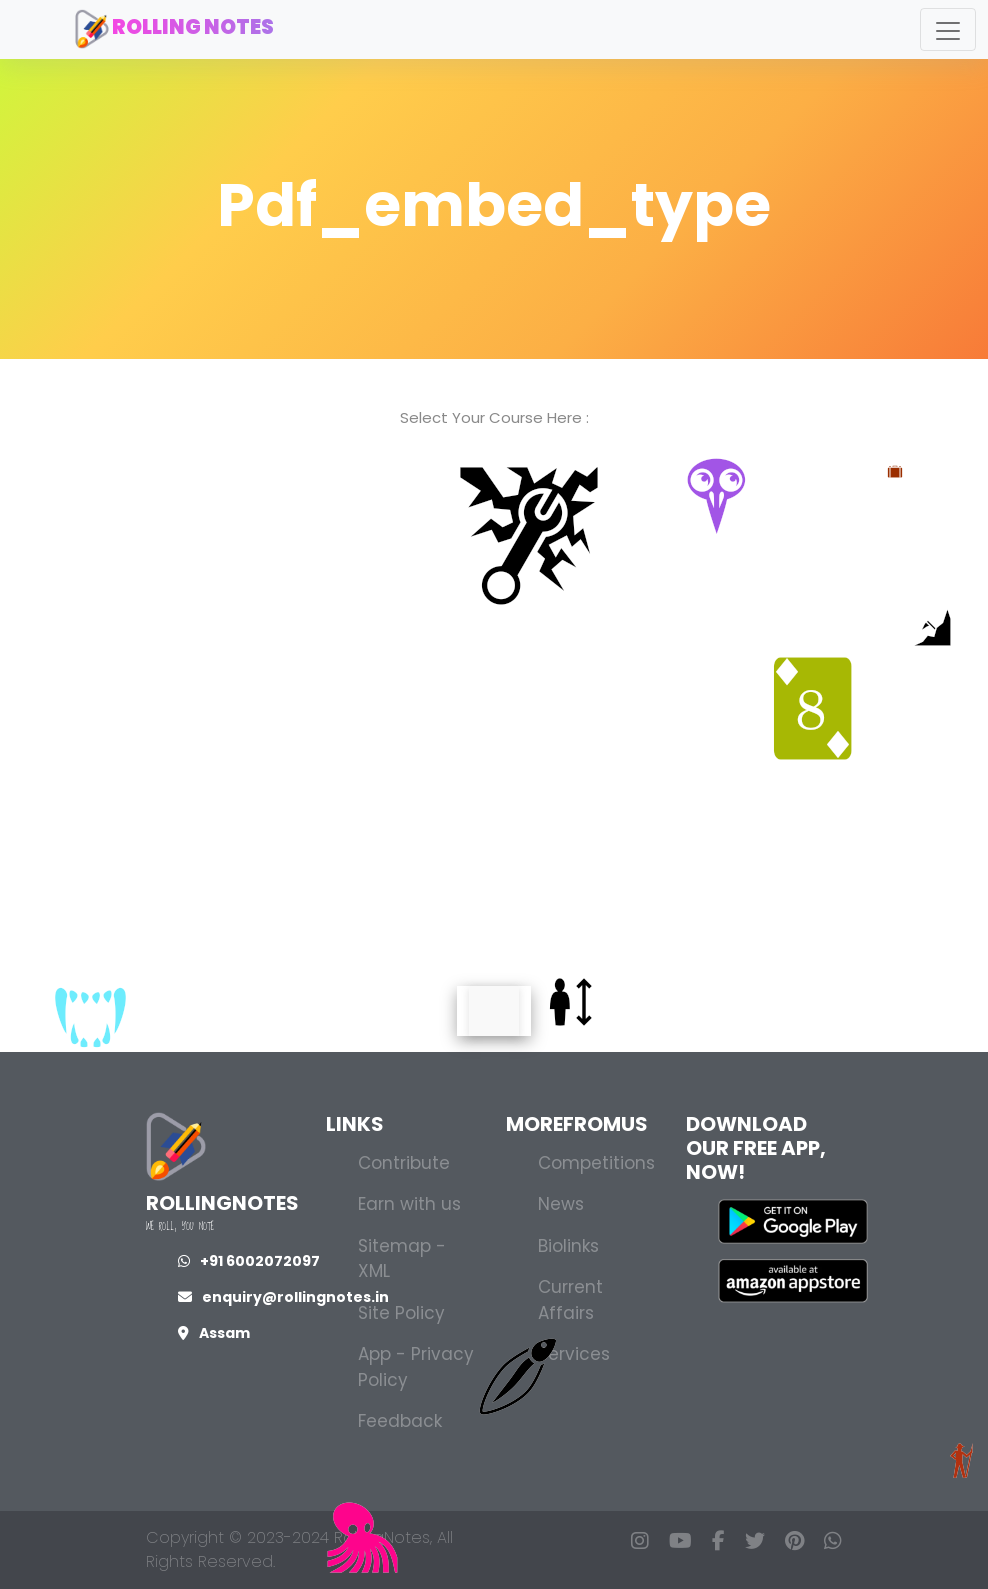 The width and height of the screenshot is (988, 1589). I want to click on access quick repair or maintenance tools, so click(529, 536).